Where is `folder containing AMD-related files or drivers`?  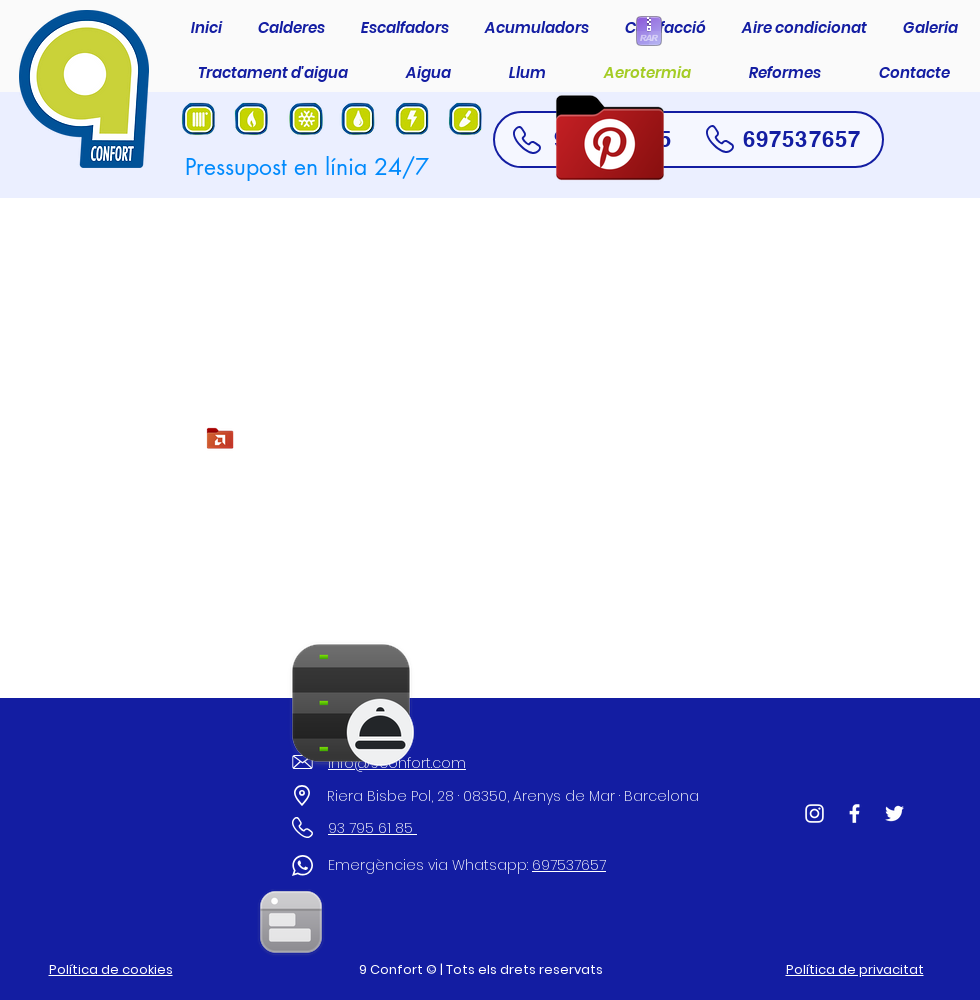 folder containing AMD-related files or drivers is located at coordinates (220, 439).